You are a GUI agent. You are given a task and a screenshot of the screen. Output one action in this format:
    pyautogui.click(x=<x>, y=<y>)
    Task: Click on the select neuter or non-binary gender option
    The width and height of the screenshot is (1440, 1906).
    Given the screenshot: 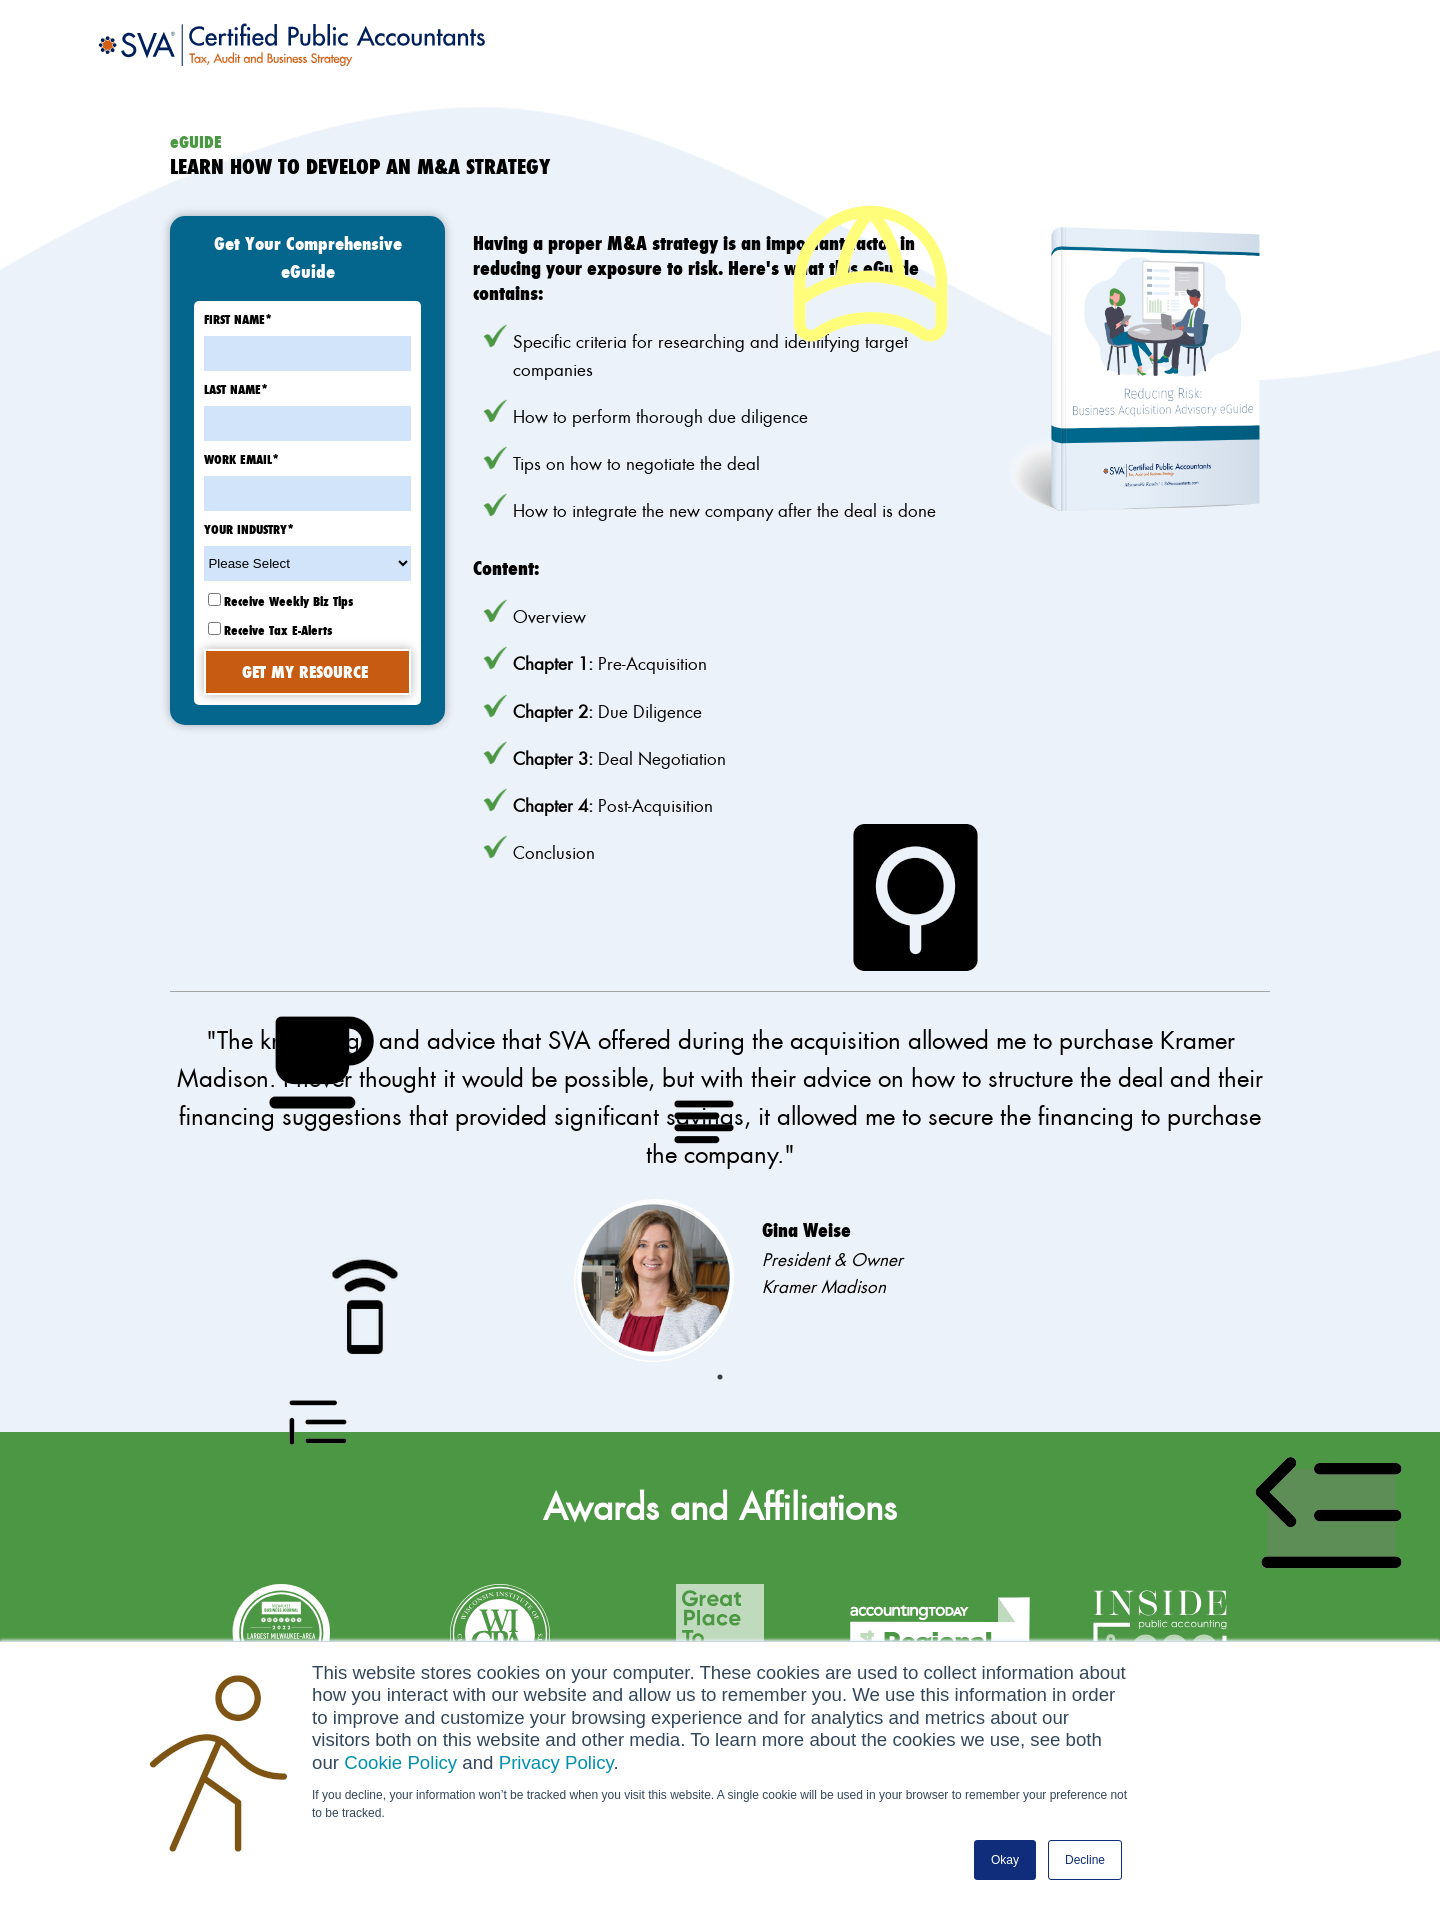 What is the action you would take?
    pyautogui.click(x=915, y=897)
    